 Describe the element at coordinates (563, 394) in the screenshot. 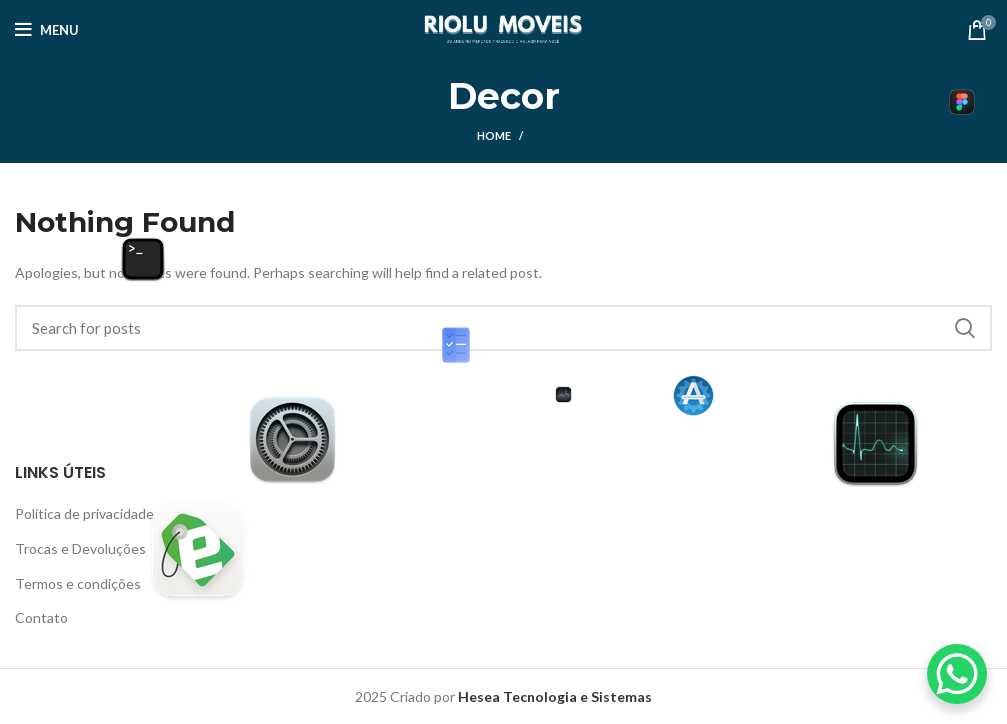

I see `open the Stocks app` at that location.